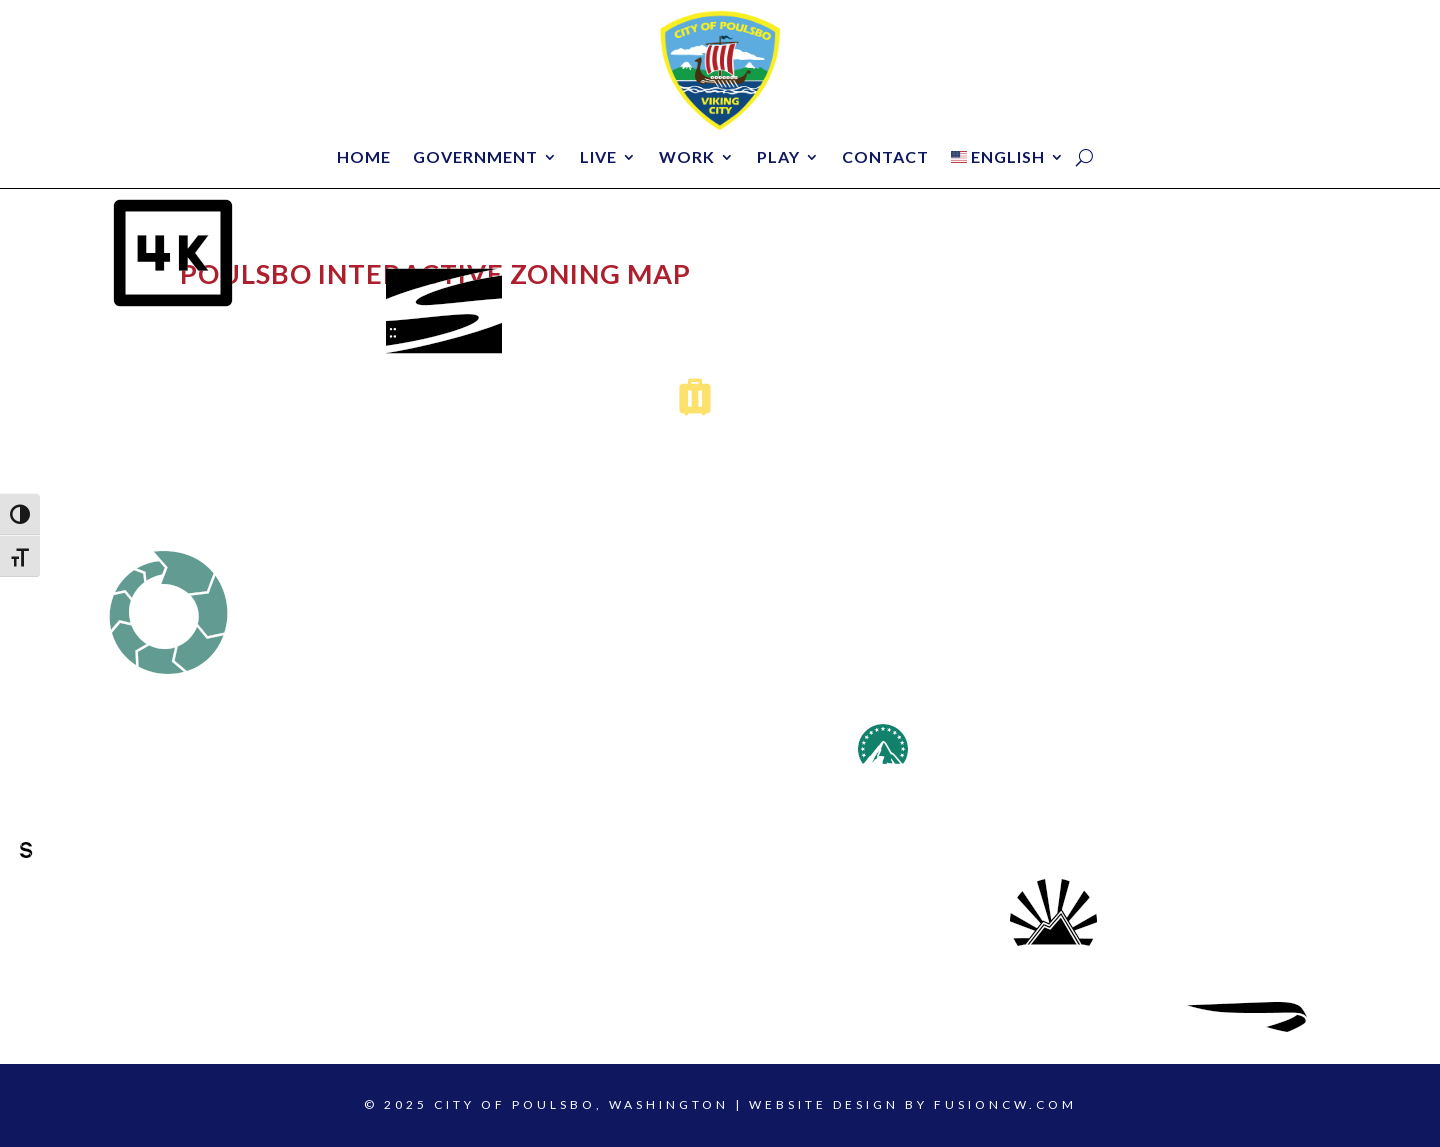  Describe the element at coordinates (883, 744) in the screenshot. I see `open the Paramount+ streaming app` at that location.